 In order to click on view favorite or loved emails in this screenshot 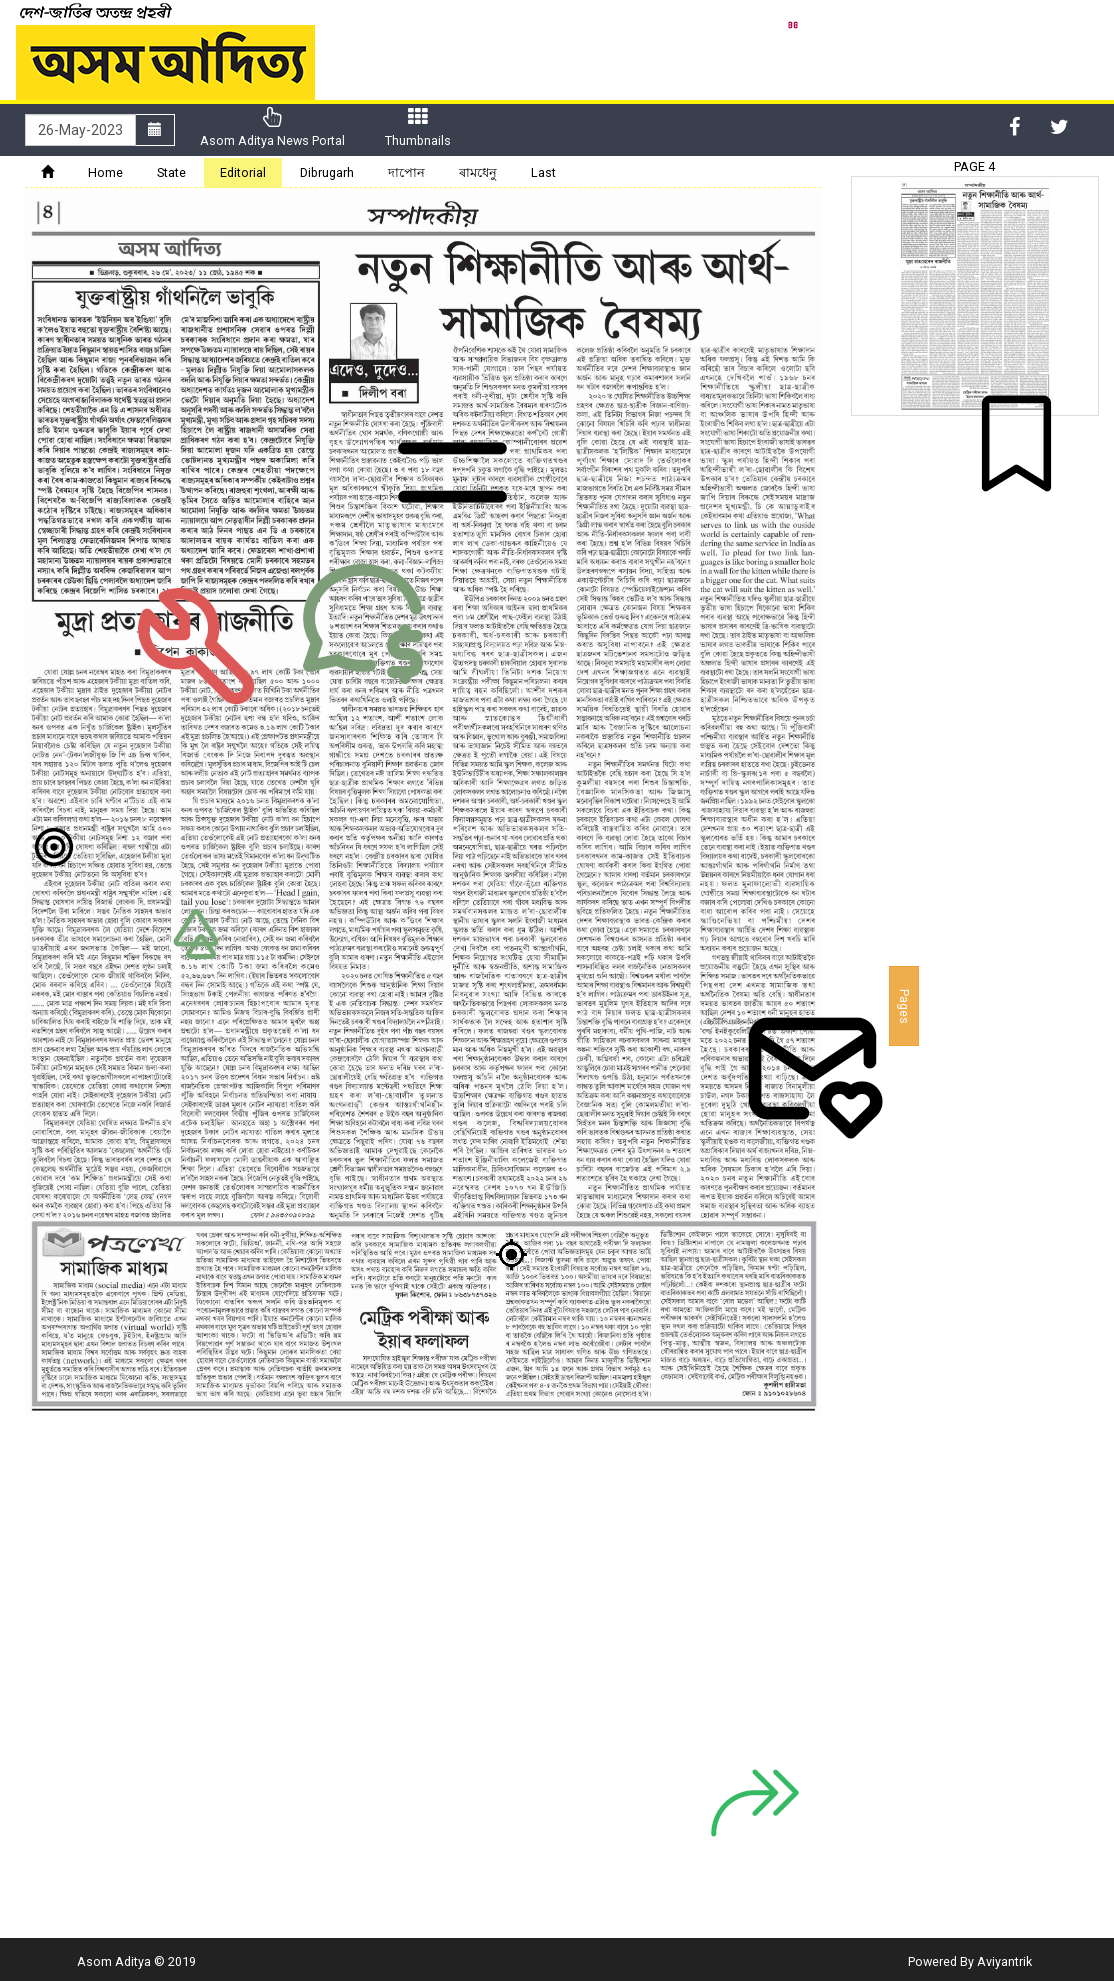, I will do `click(812, 1068)`.